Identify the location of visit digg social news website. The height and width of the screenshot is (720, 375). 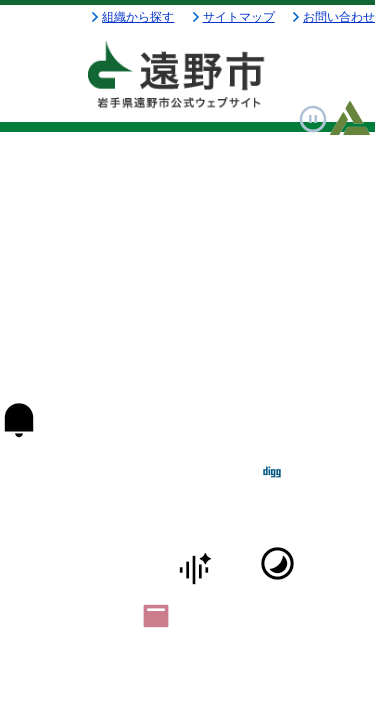
(272, 472).